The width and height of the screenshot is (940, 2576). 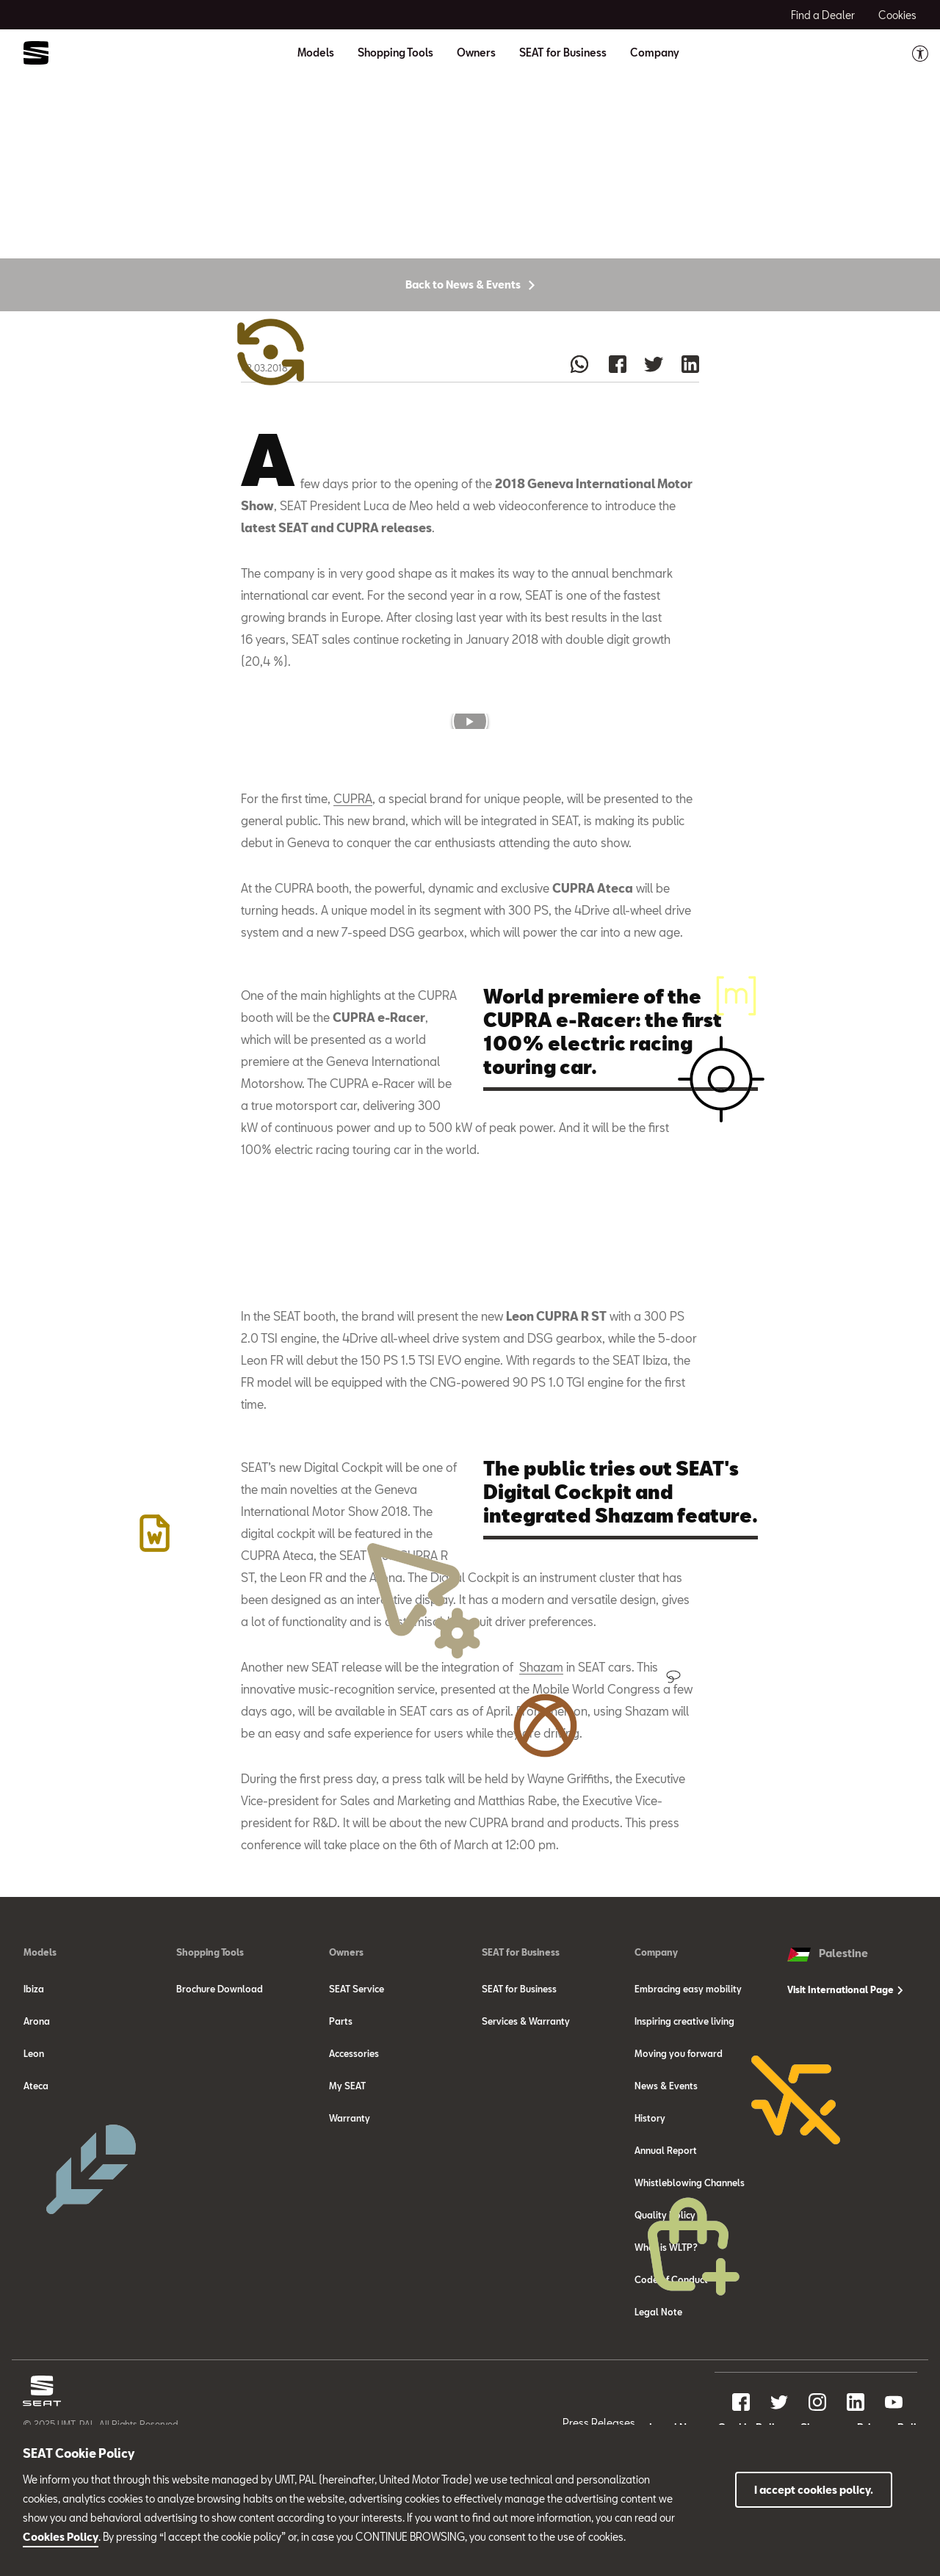 I want to click on open a Microsoft Word document, so click(x=154, y=1533).